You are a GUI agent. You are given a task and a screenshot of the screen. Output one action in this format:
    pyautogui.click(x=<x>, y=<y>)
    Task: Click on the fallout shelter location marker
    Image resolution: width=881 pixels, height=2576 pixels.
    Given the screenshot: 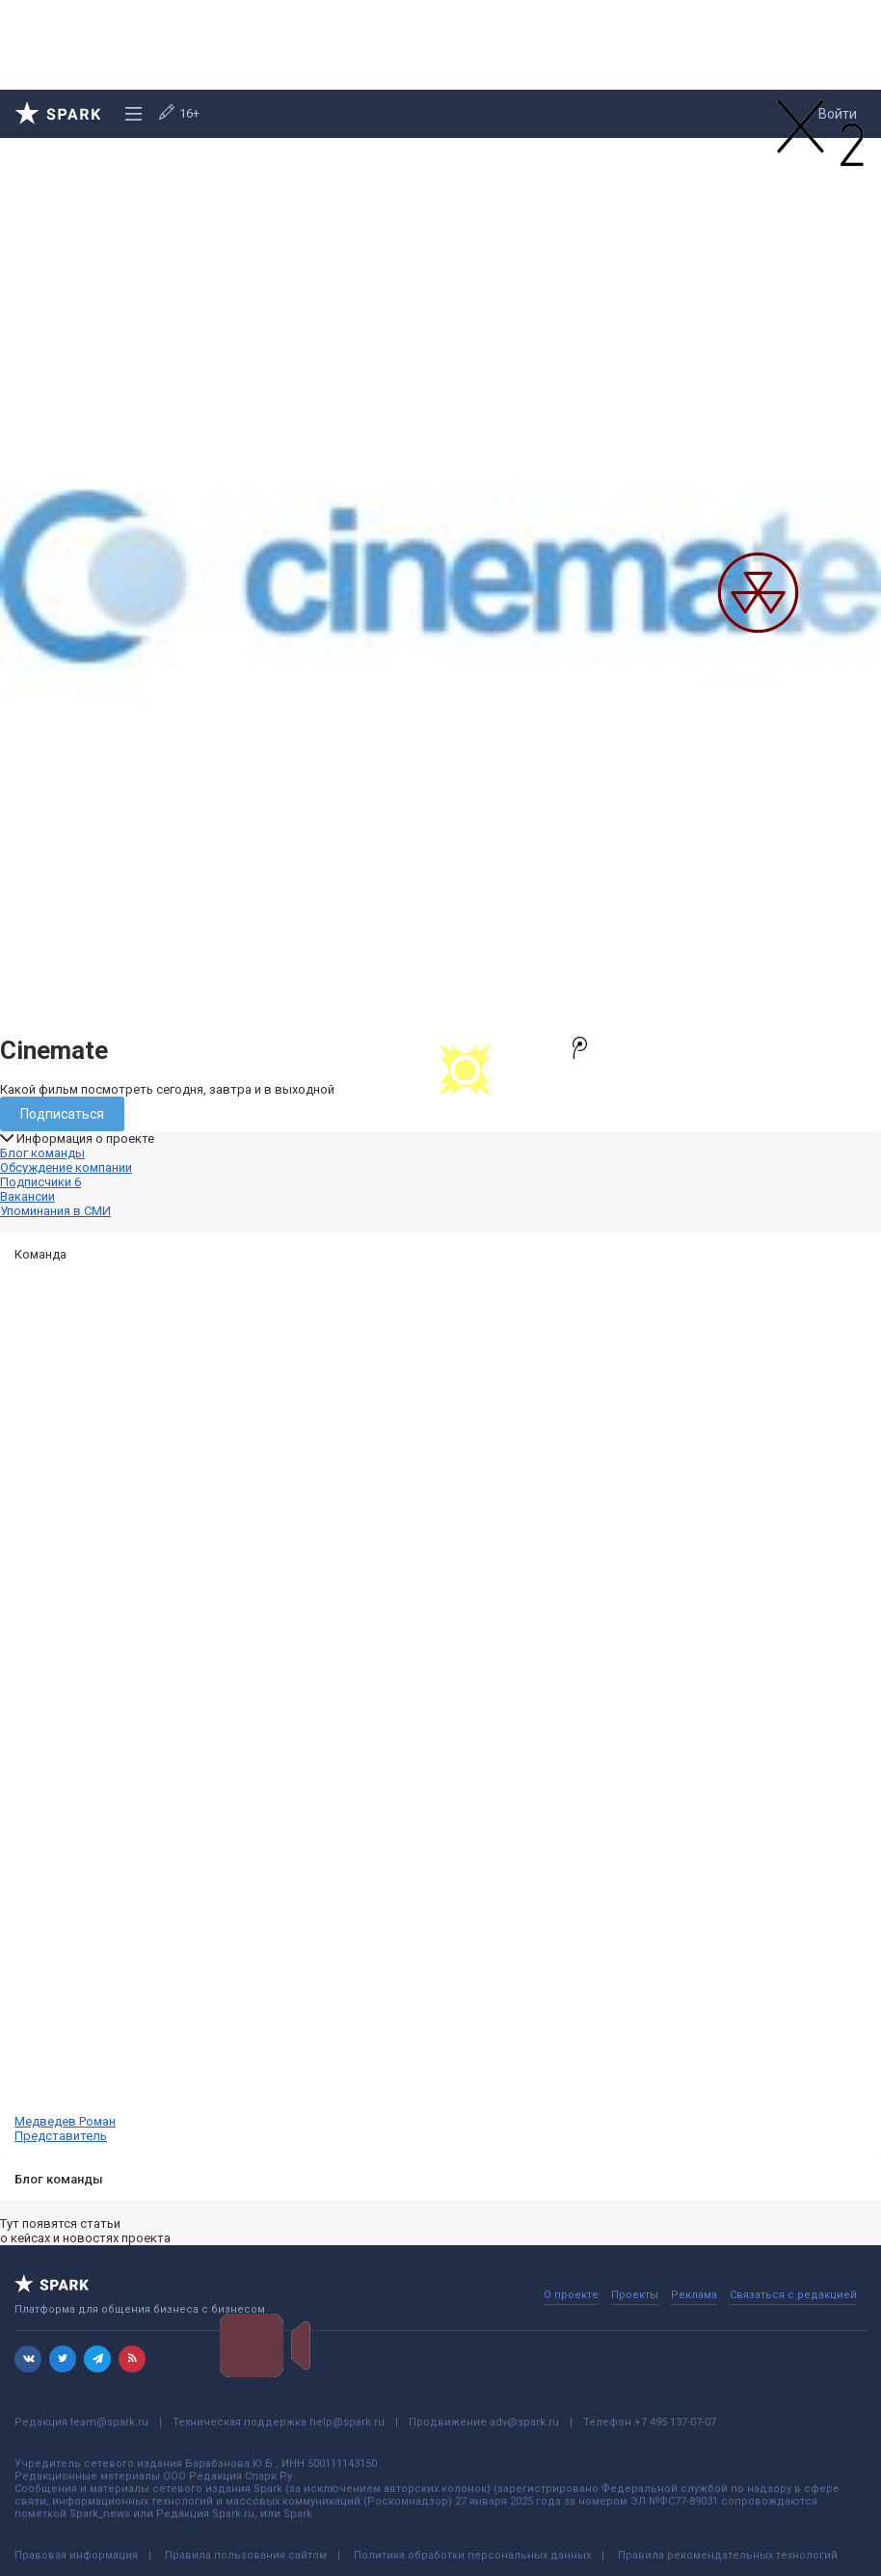 What is the action you would take?
    pyautogui.click(x=758, y=592)
    